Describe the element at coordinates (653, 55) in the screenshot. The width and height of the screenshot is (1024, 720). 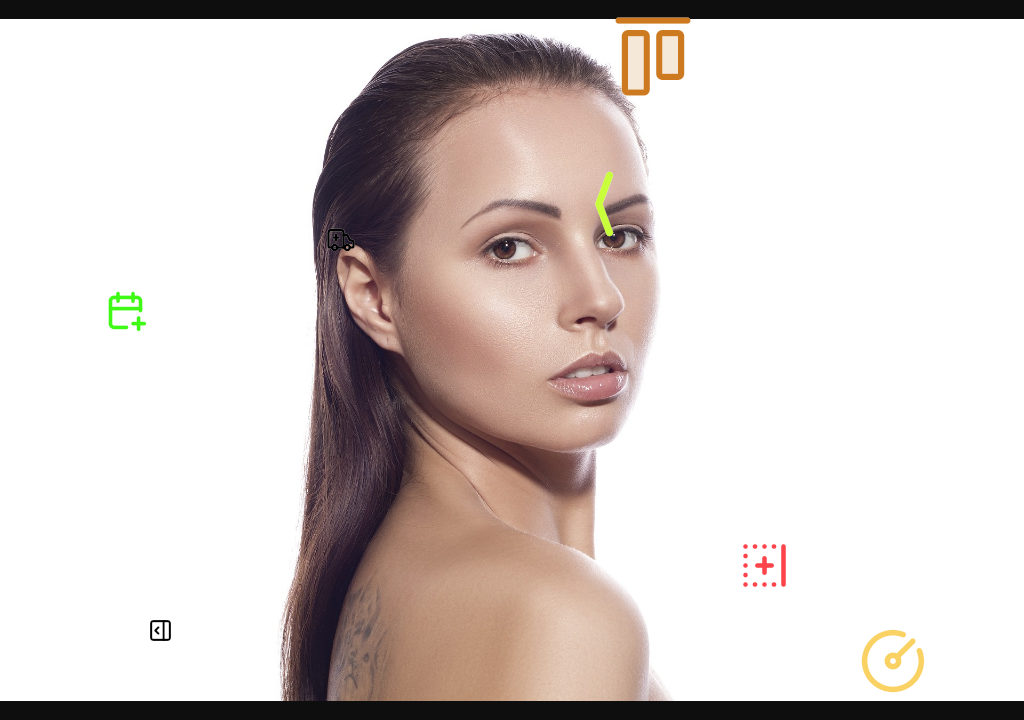
I see `align selected objects to the top edge` at that location.